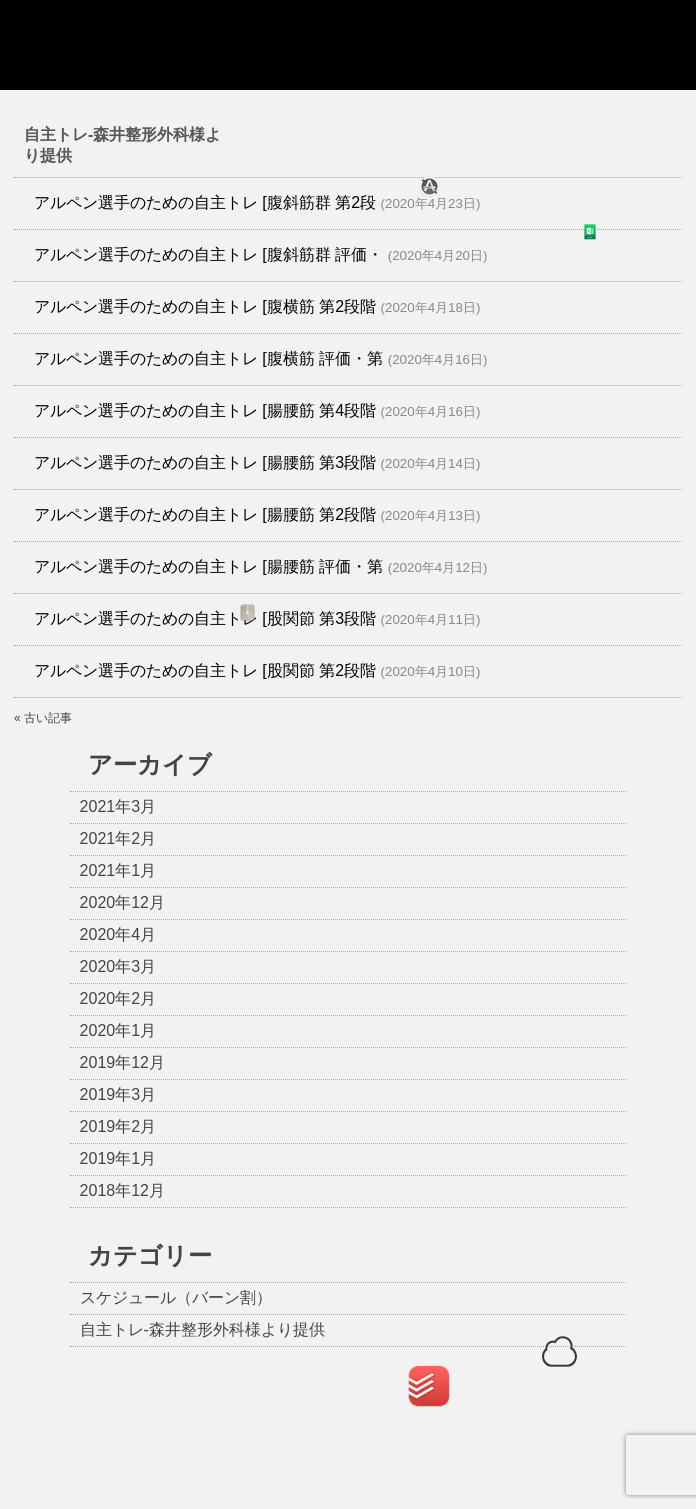  Describe the element at coordinates (559, 1351) in the screenshot. I see `access internet or cloud-based applications` at that location.